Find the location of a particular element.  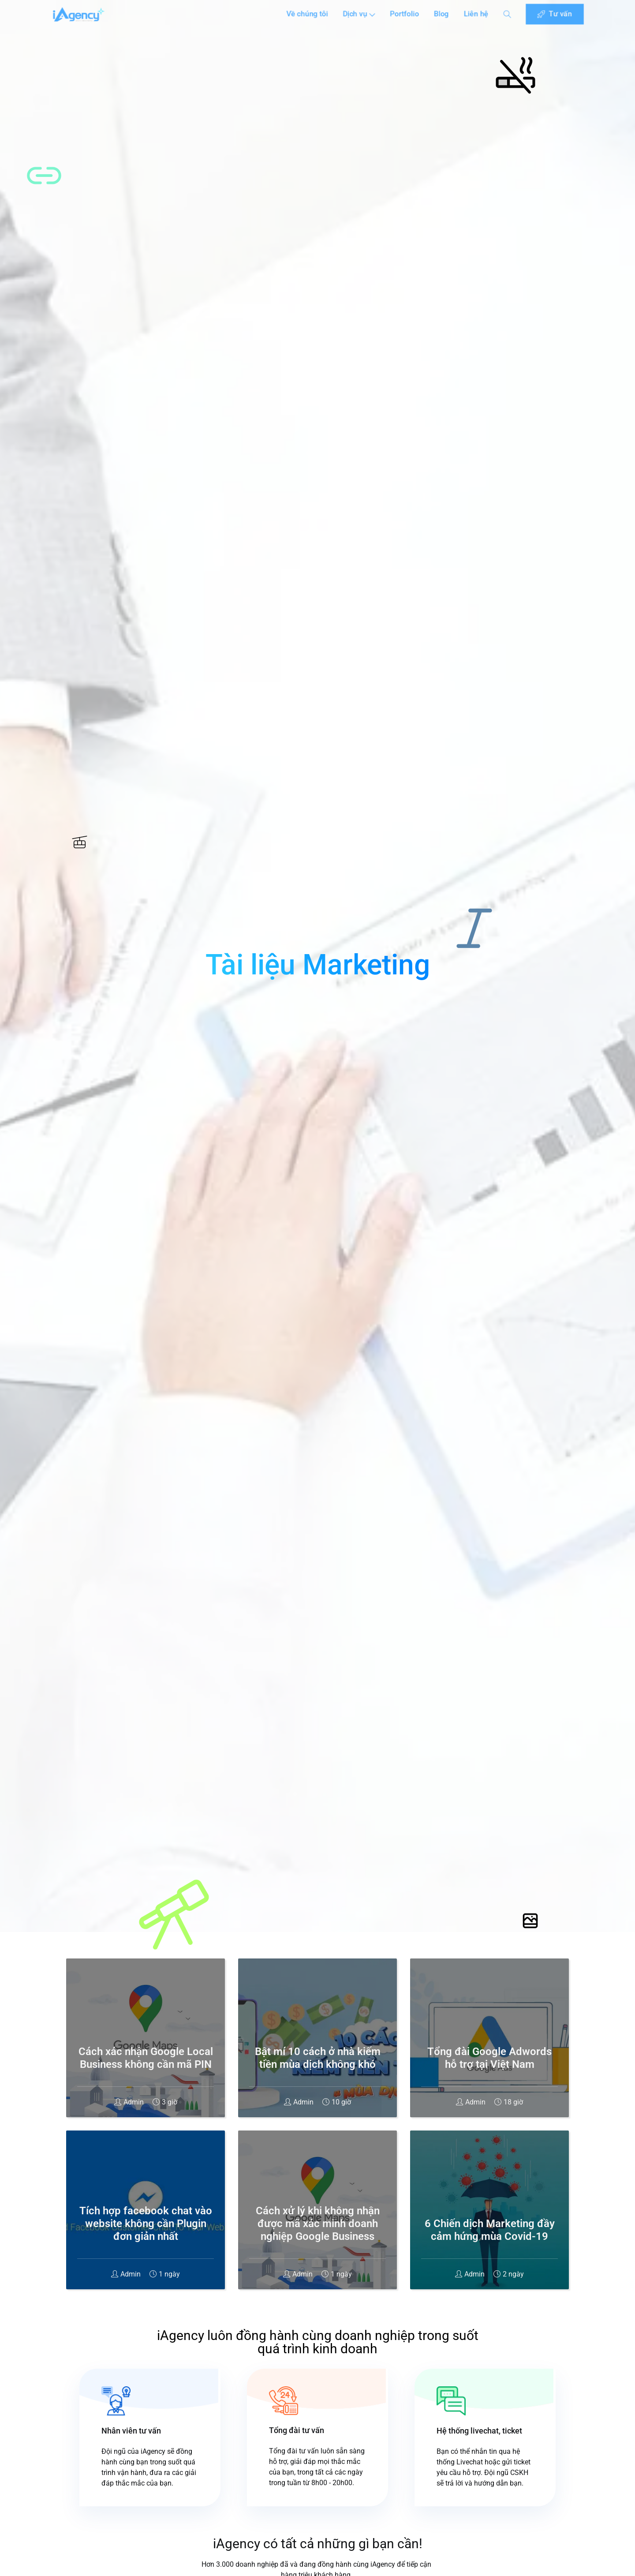

view instant photos or polaroid-style images is located at coordinates (530, 1921).